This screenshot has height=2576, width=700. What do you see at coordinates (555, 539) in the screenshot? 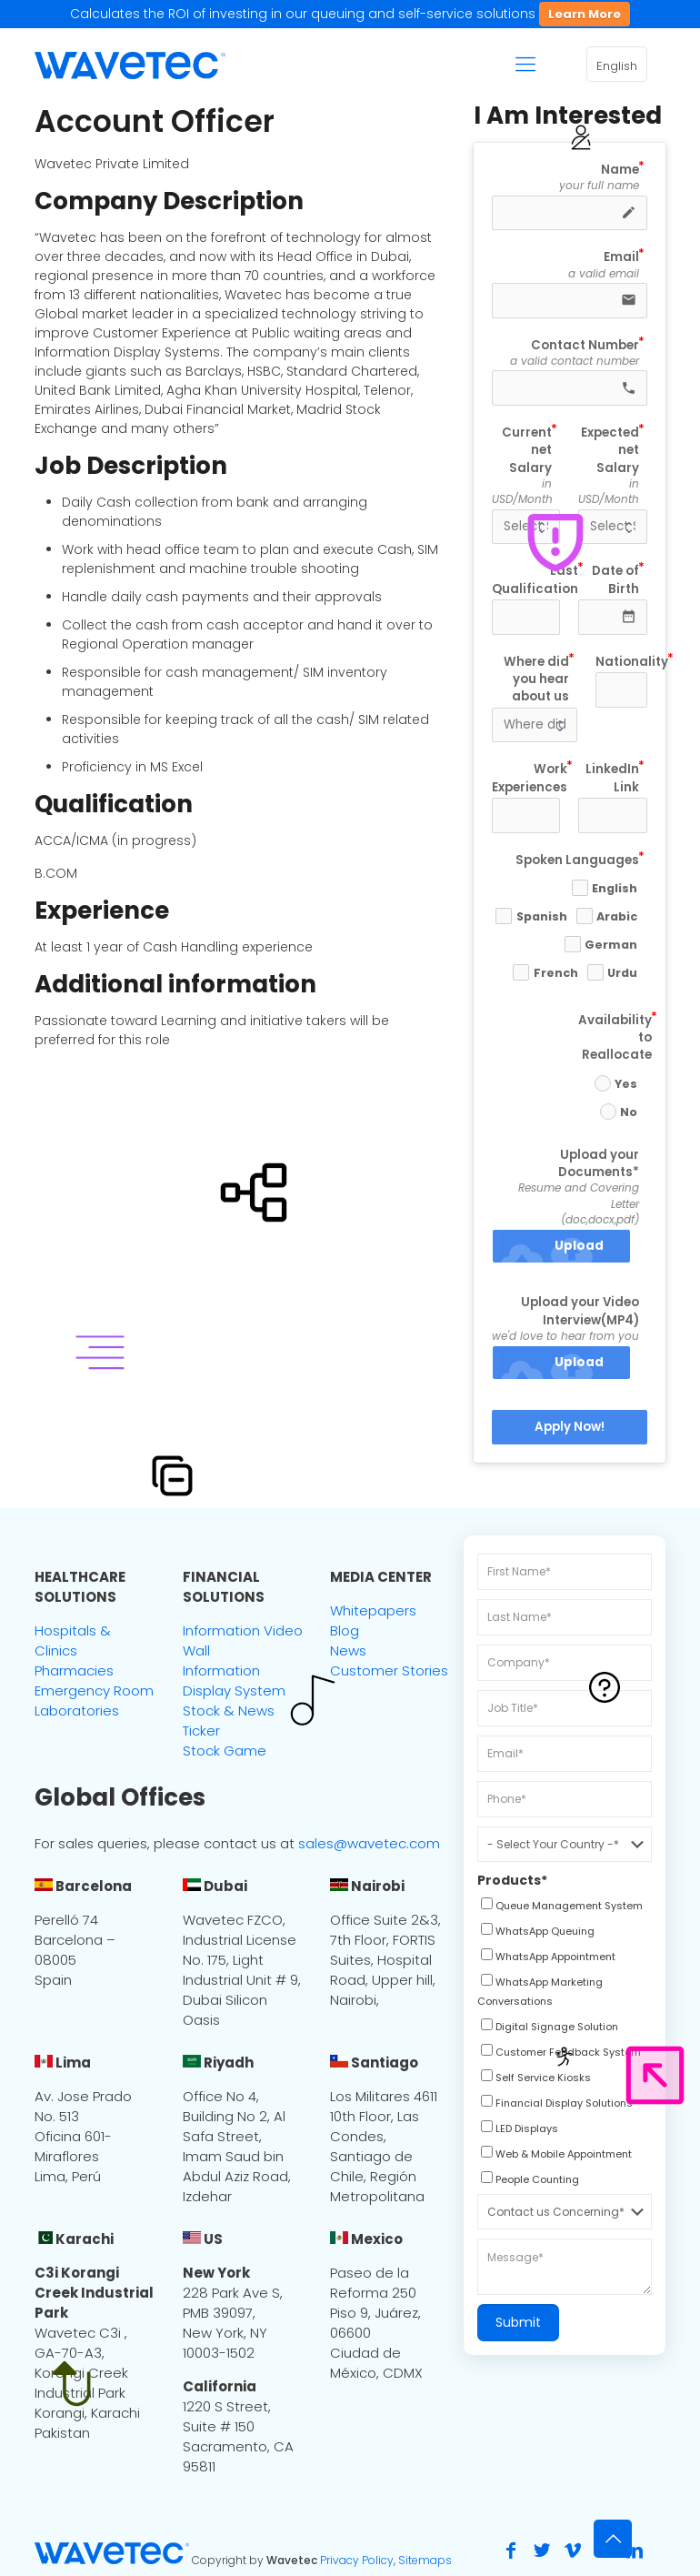
I see `security warning or alert detected` at bounding box center [555, 539].